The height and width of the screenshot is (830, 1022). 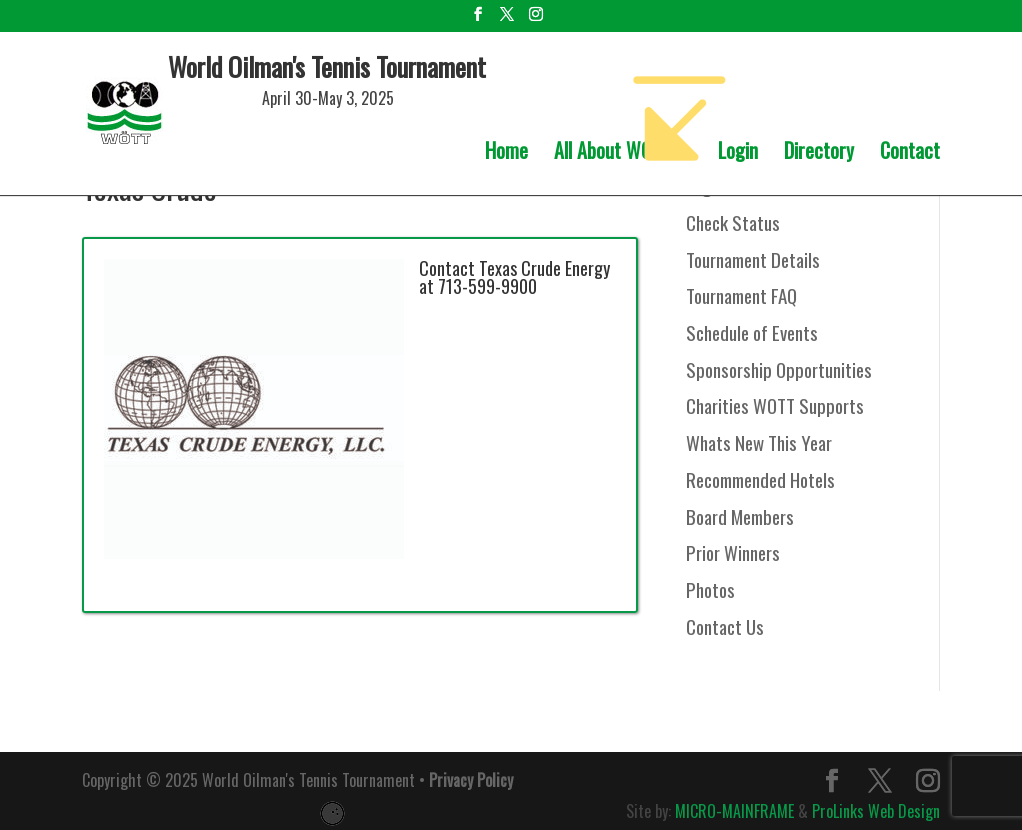 I want to click on access bowling or sports games, so click(x=332, y=813).